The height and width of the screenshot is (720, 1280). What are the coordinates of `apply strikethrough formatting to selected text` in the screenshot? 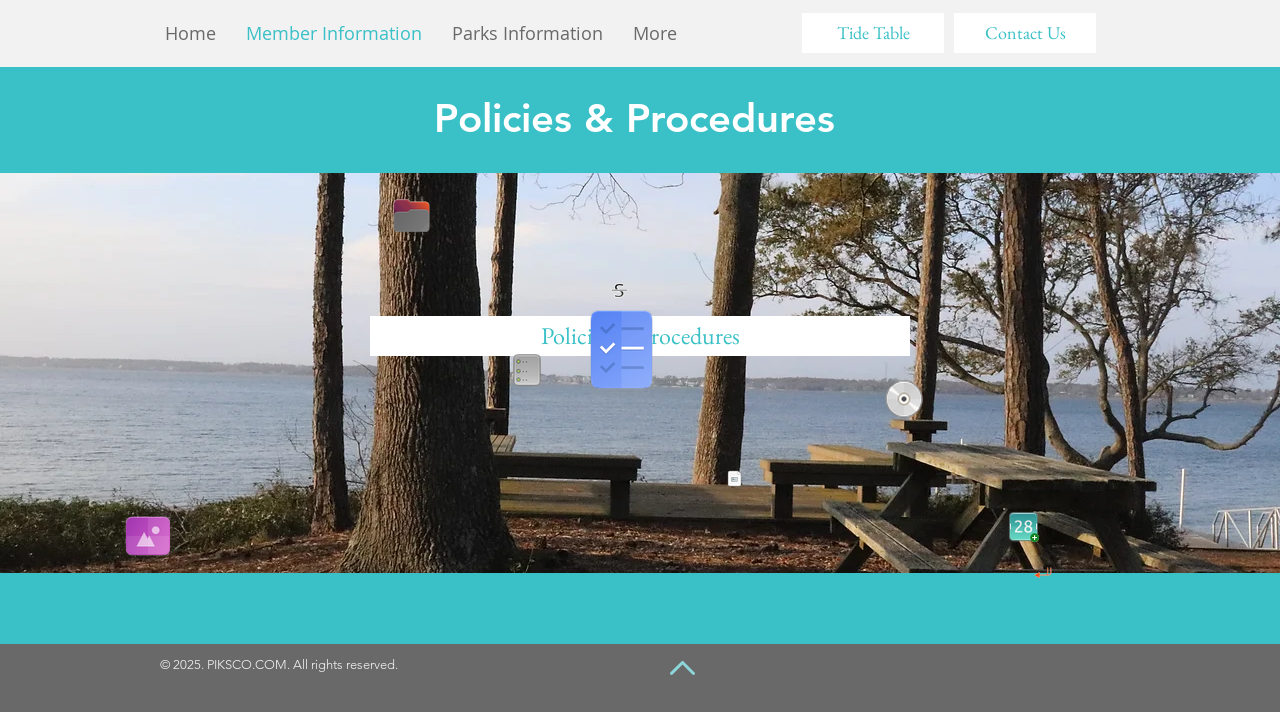 It's located at (619, 290).